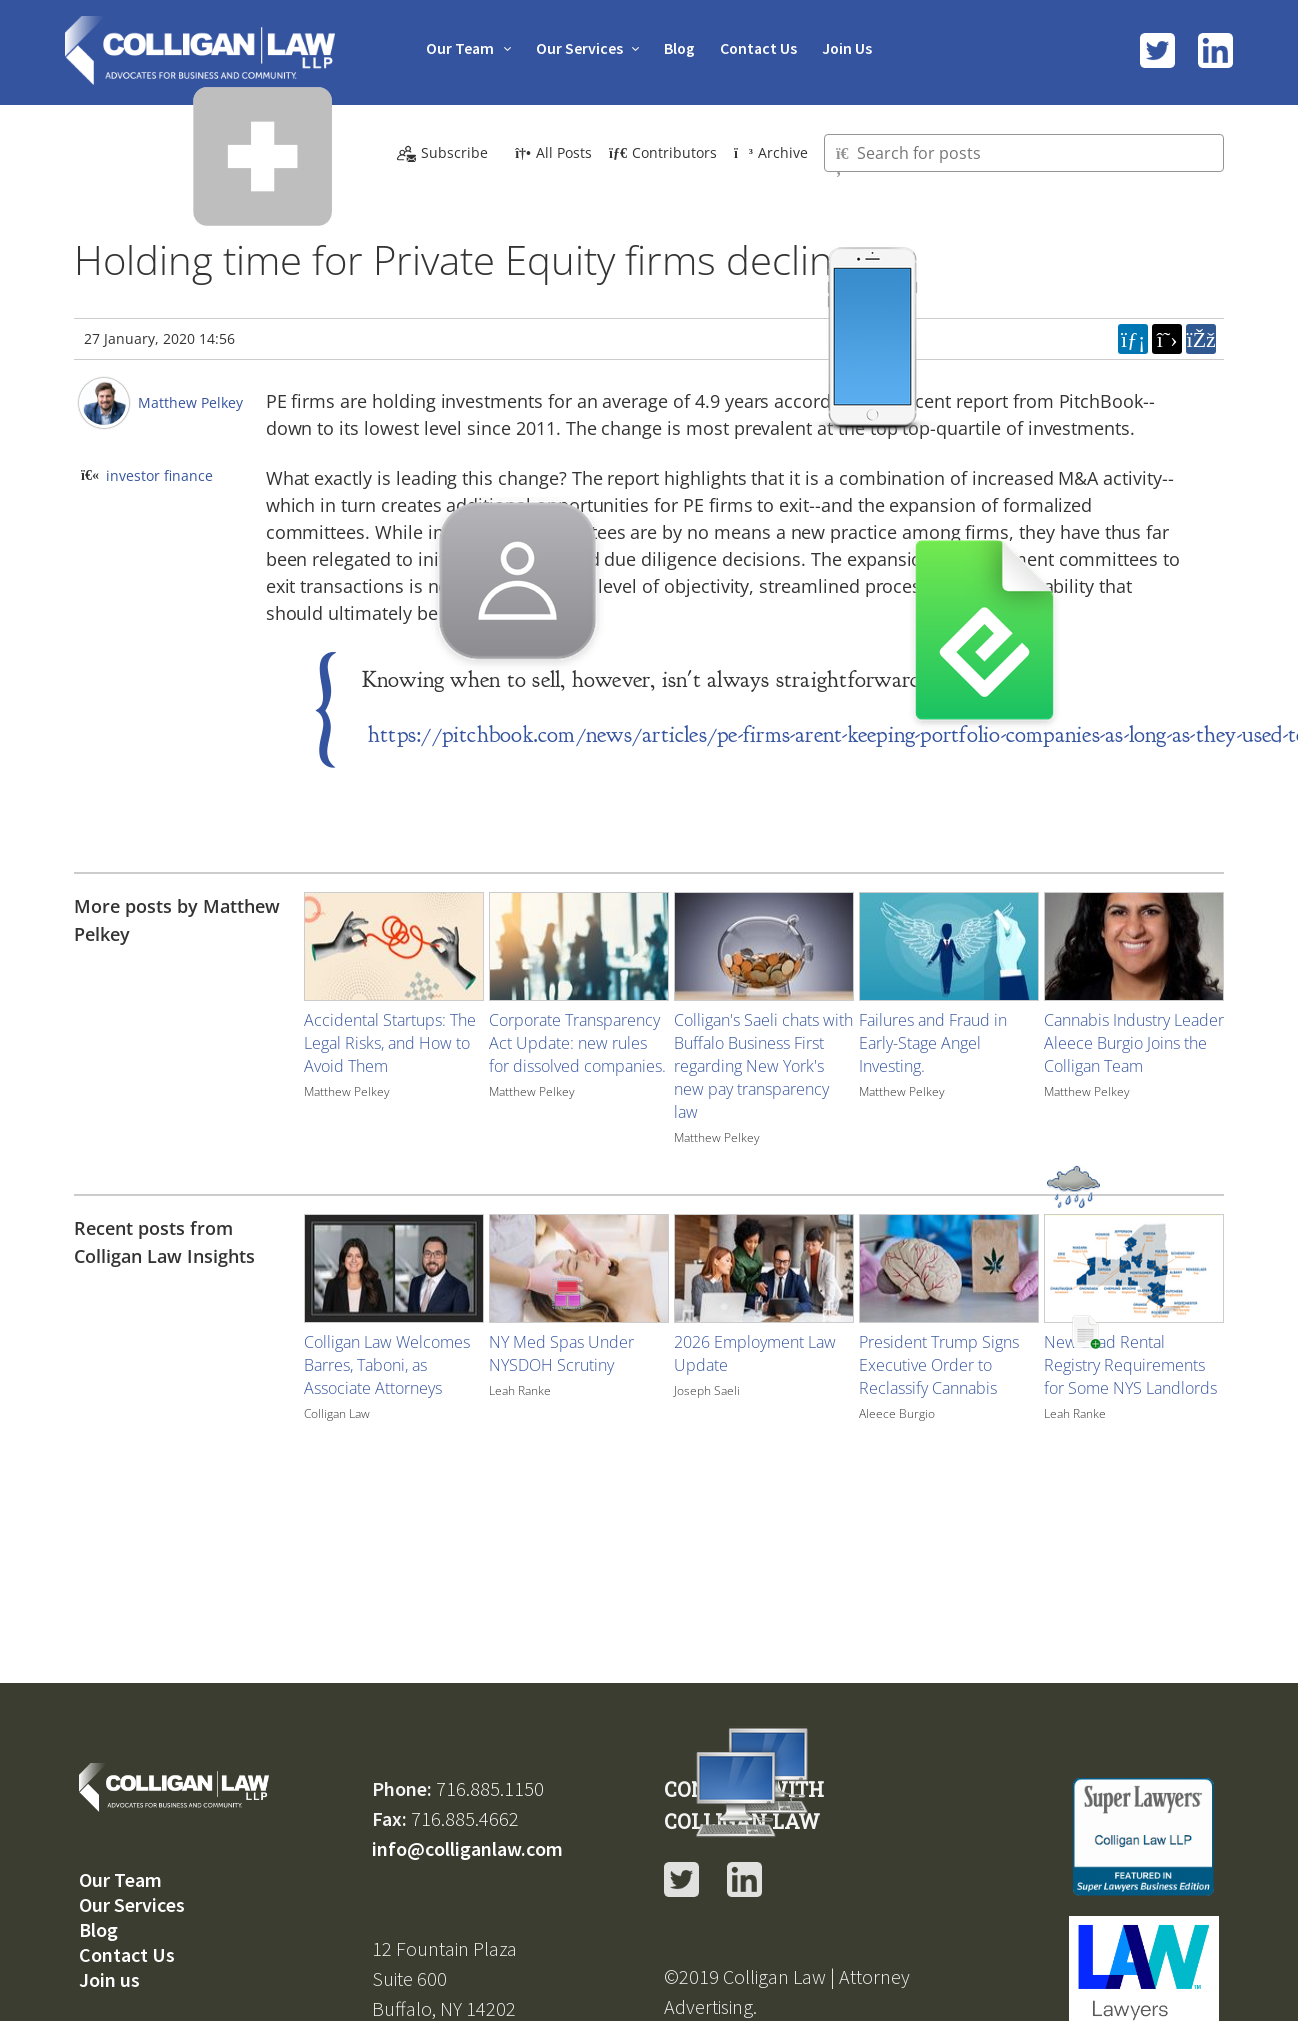  What do you see at coordinates (872, 339) in the screenshot?
I see `view connected iPhone device` at bounding box center [872, 339].